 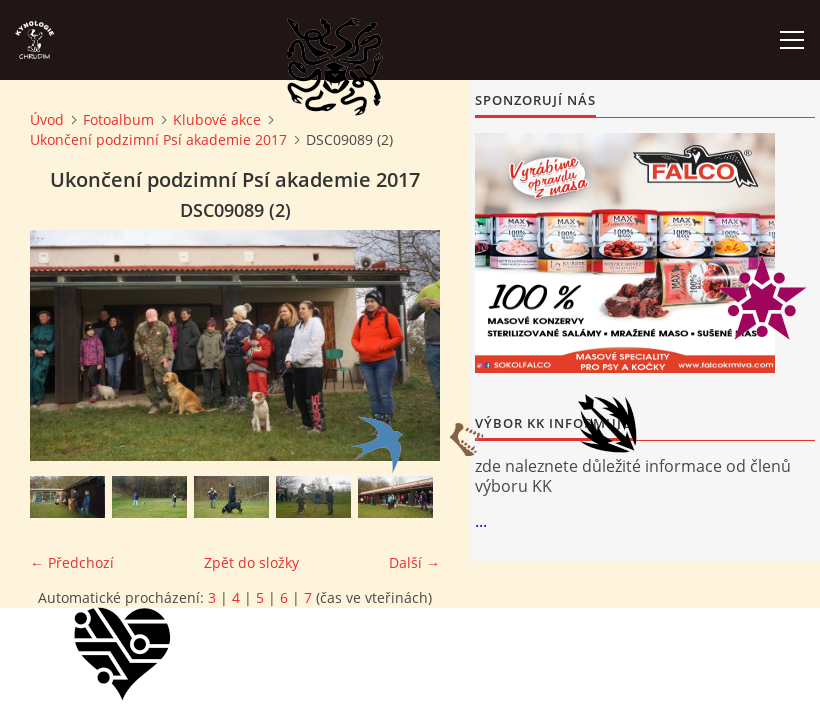 I want to click on swallow bird icon for nature or wildlife category, so click(x=377, y=445).